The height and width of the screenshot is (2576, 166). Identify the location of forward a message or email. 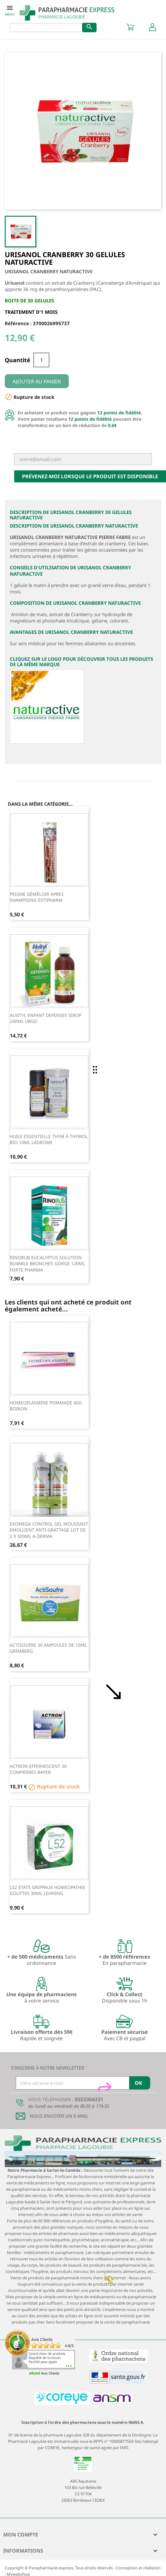
(104, 2087).